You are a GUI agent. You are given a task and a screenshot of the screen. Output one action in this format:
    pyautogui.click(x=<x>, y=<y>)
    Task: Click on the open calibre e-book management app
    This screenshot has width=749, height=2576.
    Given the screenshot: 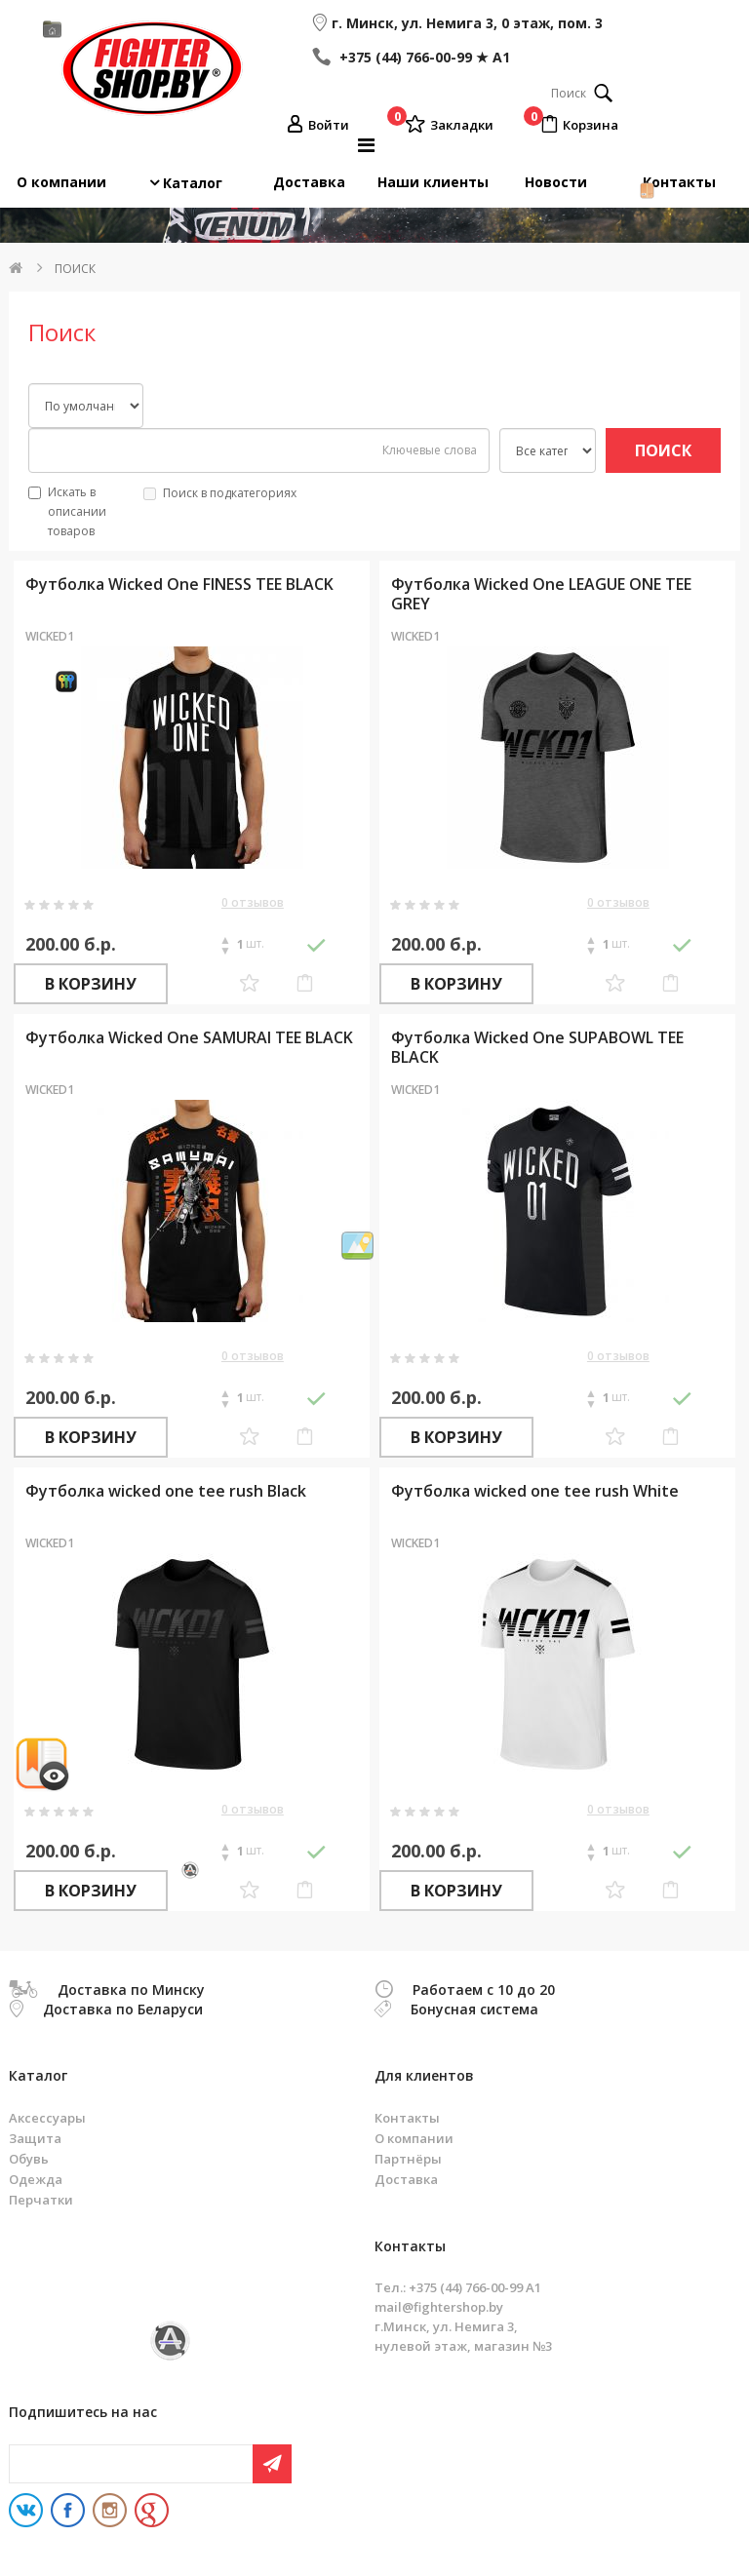 What is the action you would take?
    pyautogui.click(x=41, y=1763)
    